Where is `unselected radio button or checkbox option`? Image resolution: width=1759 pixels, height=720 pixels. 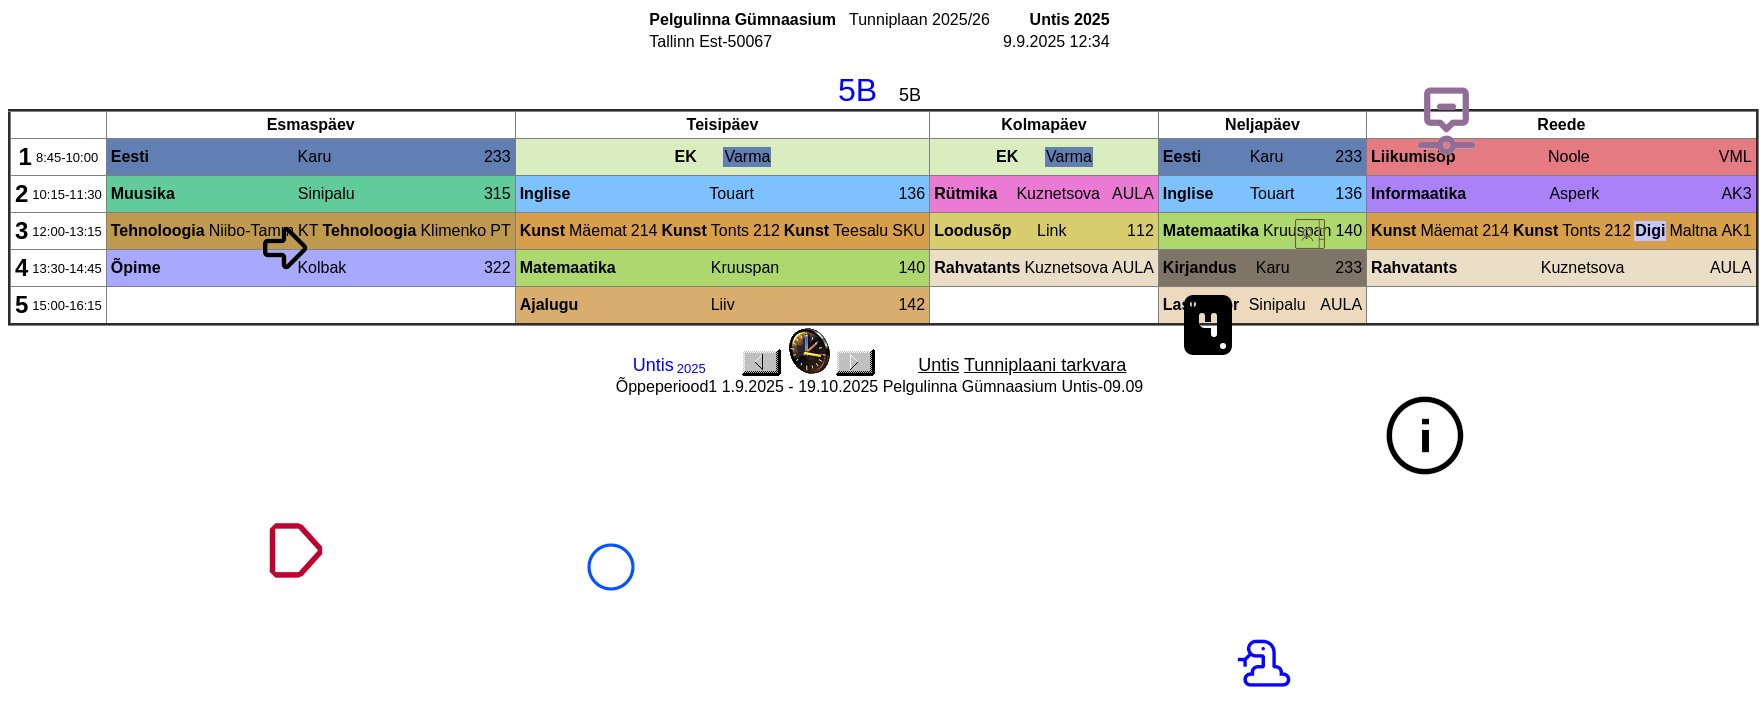 unselected radio button or checkbox option is located at coordinates (611, 567).